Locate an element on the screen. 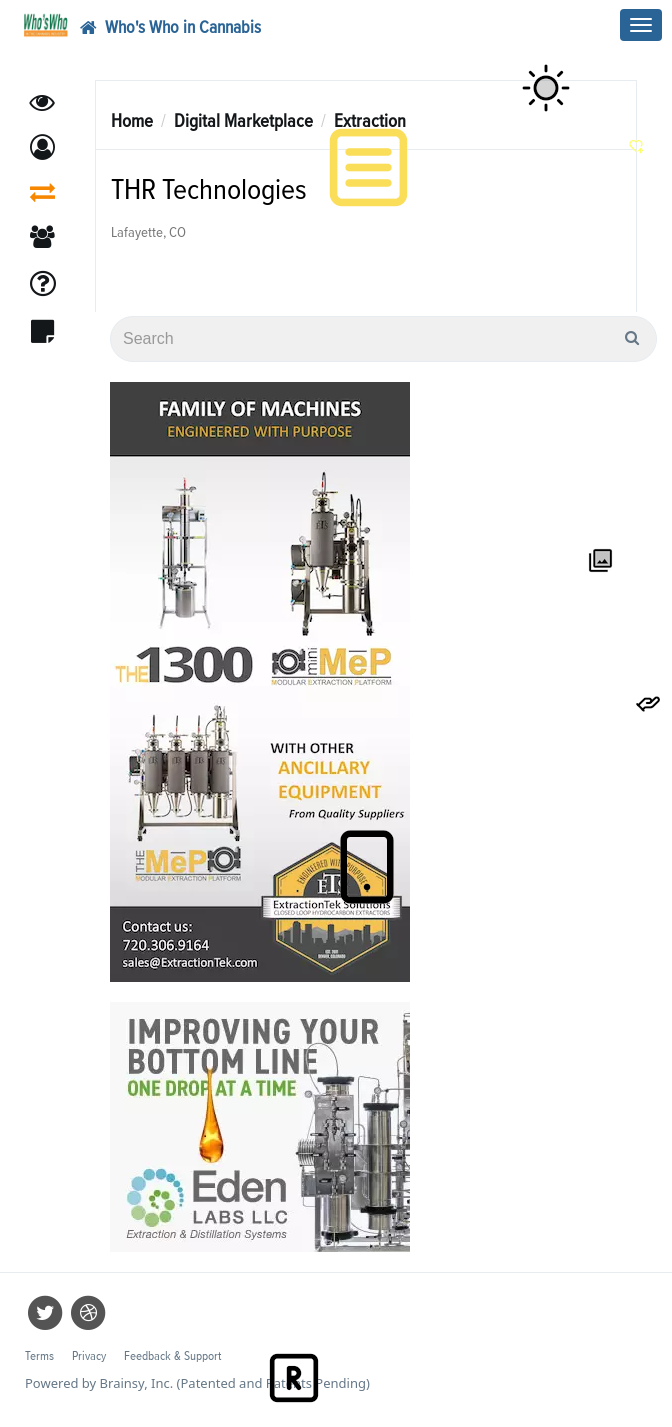 The width and height of the screenshot is (672, 1427). apply filters to images or photos is located at coordinates (600, 560).